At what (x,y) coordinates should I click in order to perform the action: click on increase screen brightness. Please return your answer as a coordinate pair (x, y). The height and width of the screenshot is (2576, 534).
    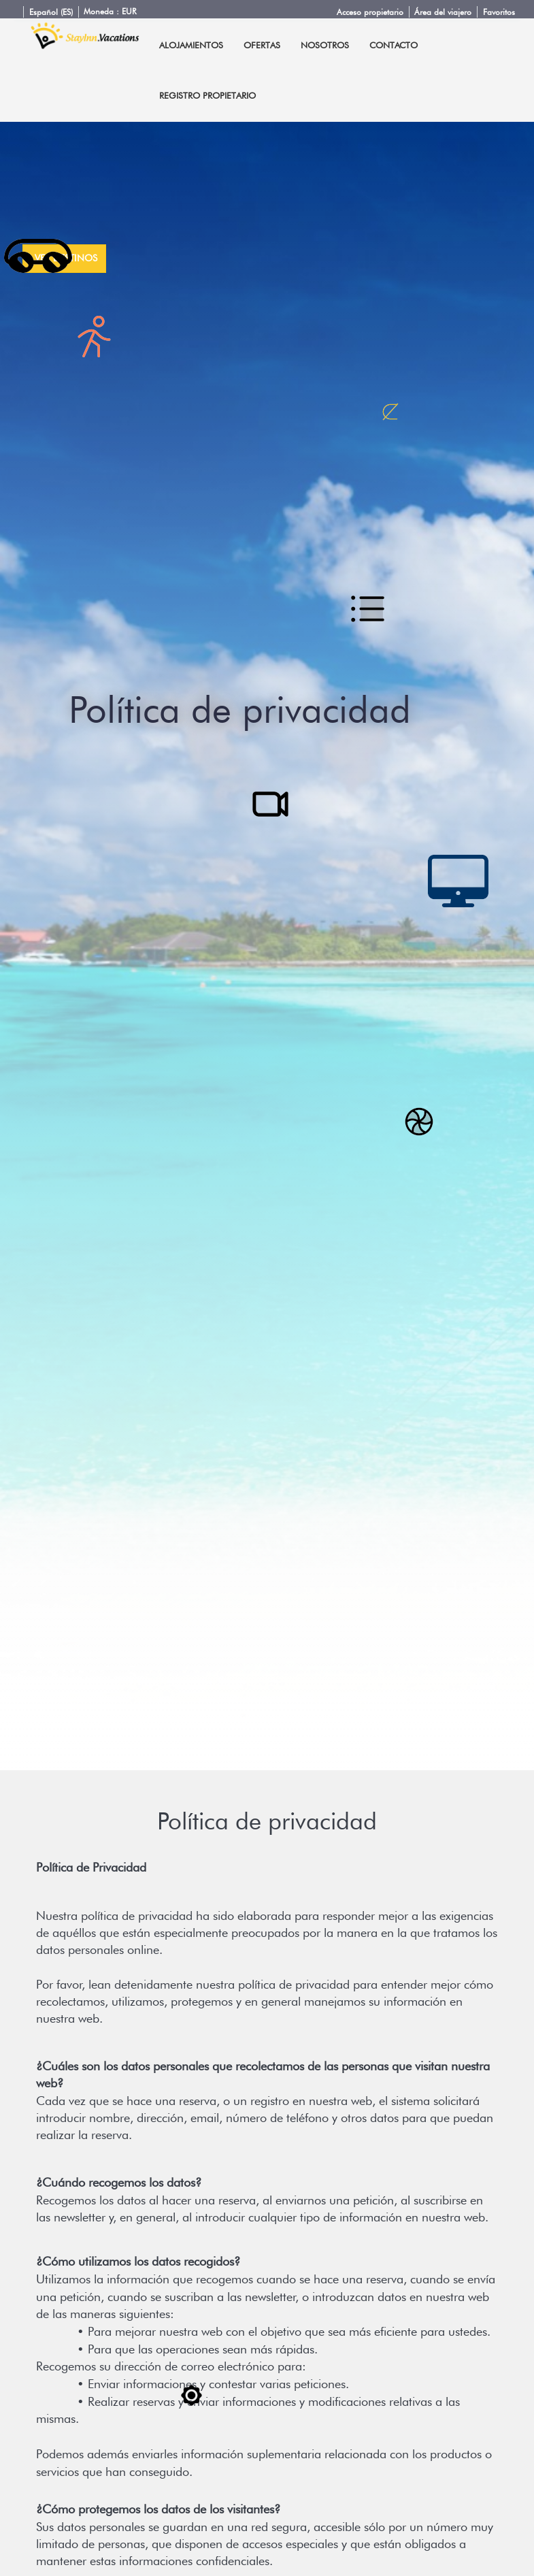
    Looking at the image, I should click on (191, 2395).